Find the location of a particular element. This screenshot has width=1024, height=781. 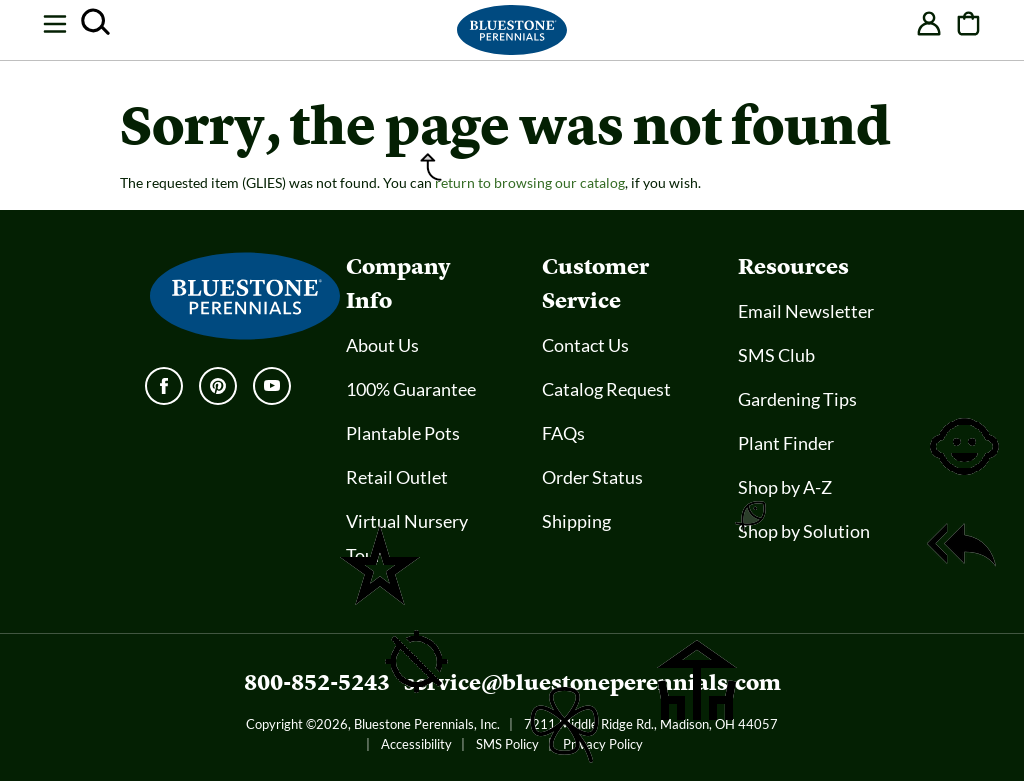

rate or review an item is located at coordinates (380, 565).